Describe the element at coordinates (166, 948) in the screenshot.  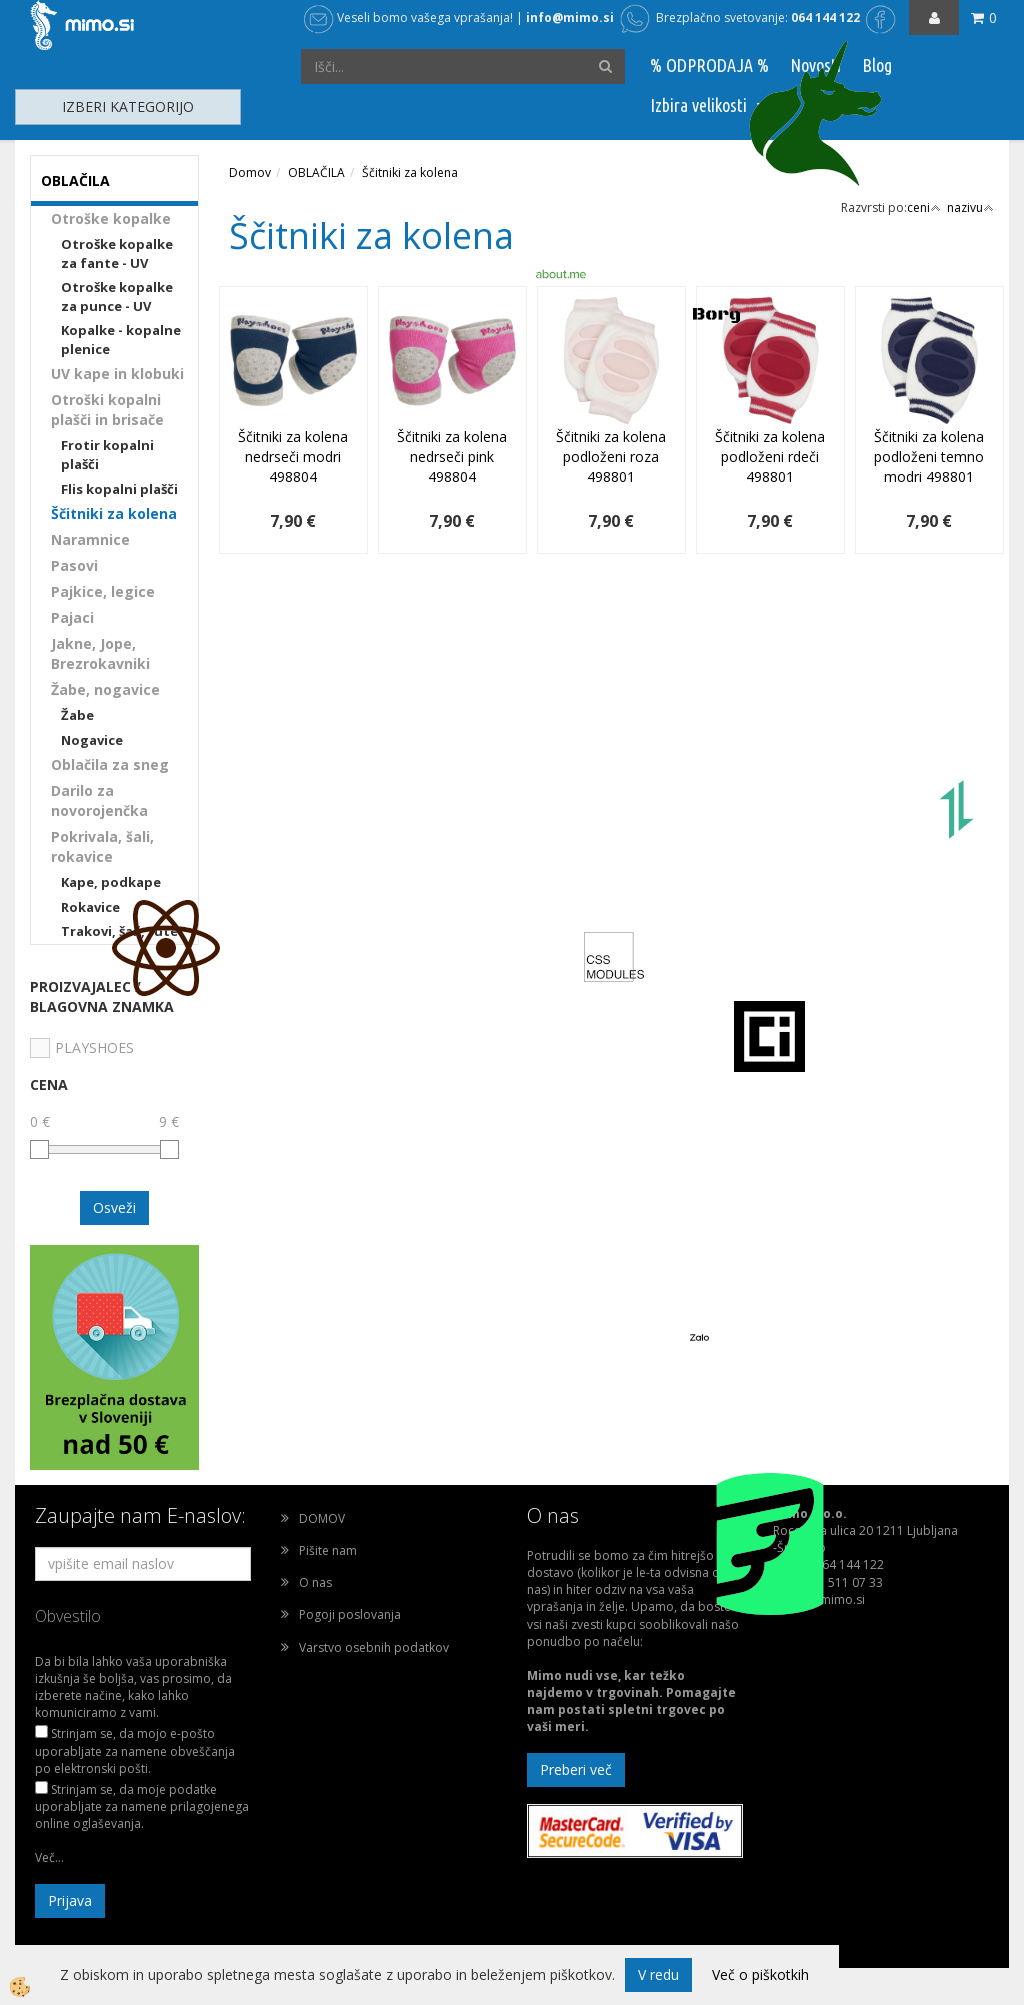
I see `indicates a React.js application or component` at that location.